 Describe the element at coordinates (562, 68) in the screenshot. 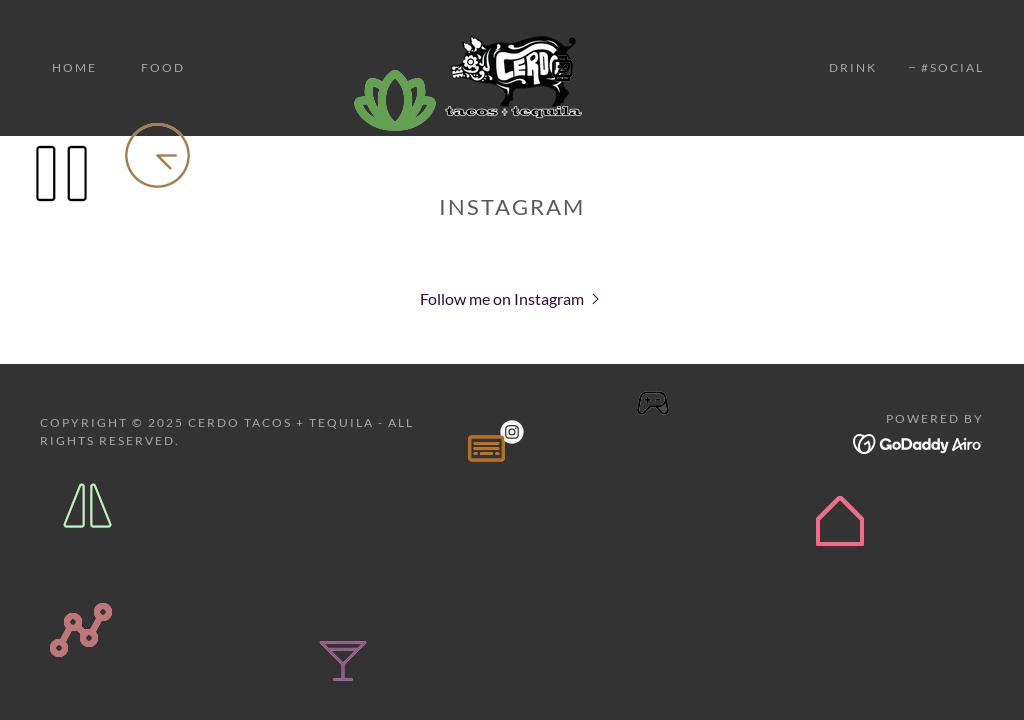

I see `lego or block-style avatar icon` at that location.